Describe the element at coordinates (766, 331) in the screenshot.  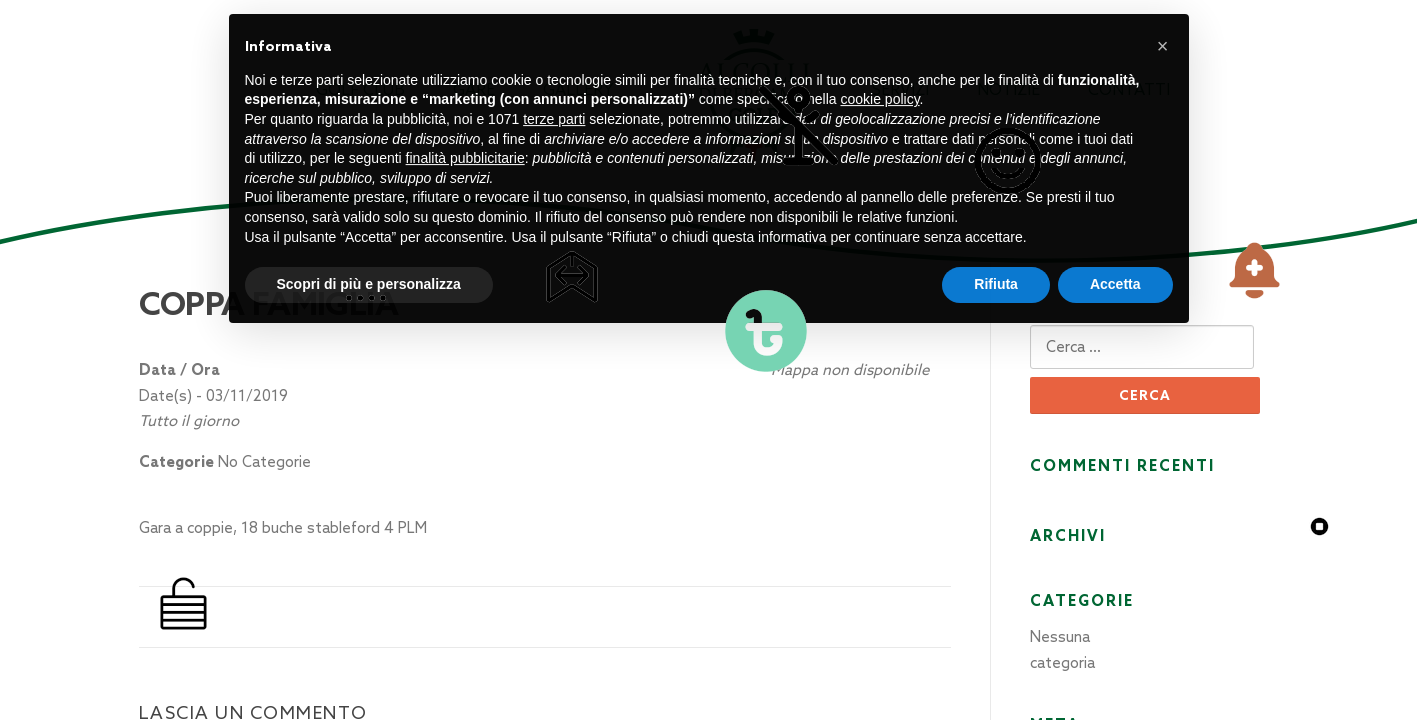
I see `bangladeshi taka currency indicator` at that location.